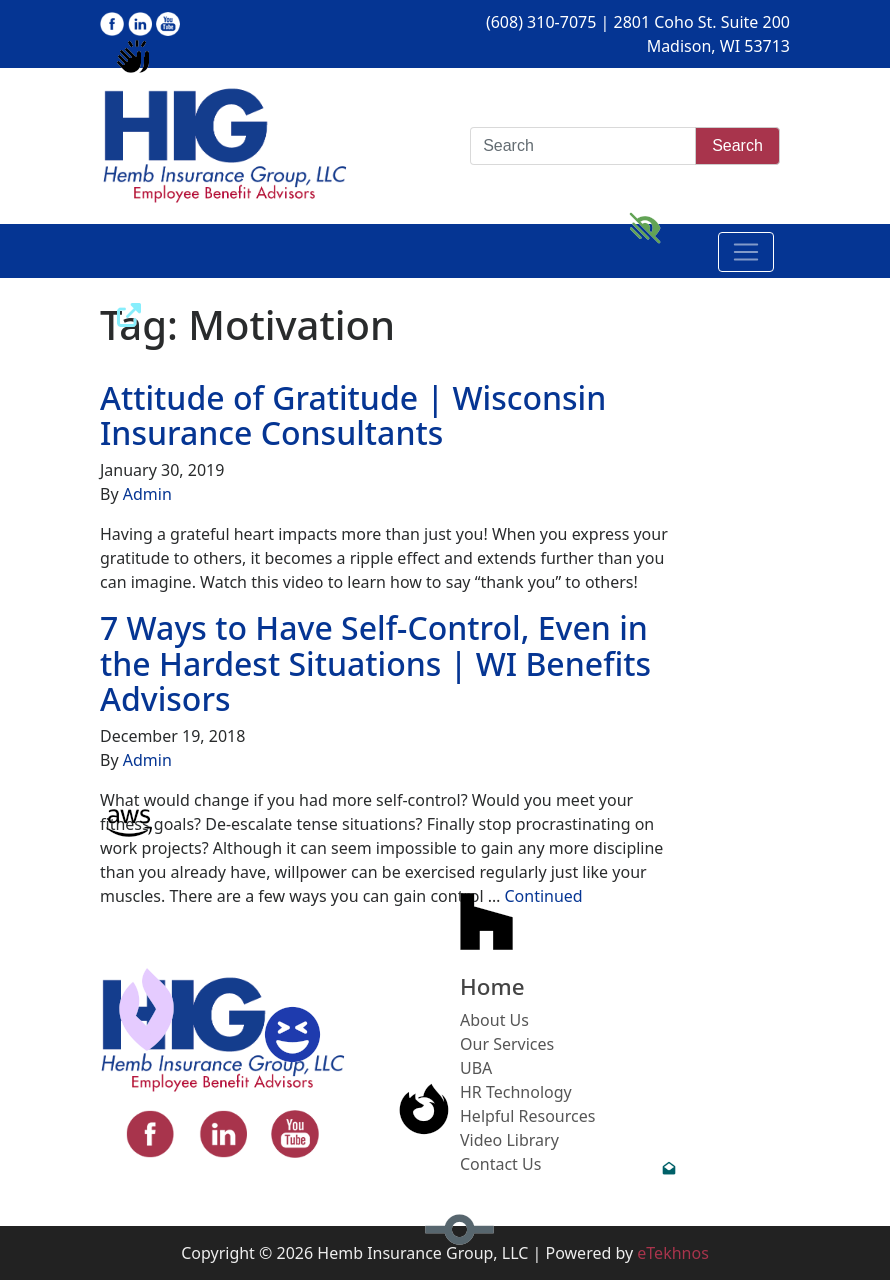  What do you see at coordinates (486, 921) in the screenshot?
I see `open the Houzz app` at bounding box center [486, 921].